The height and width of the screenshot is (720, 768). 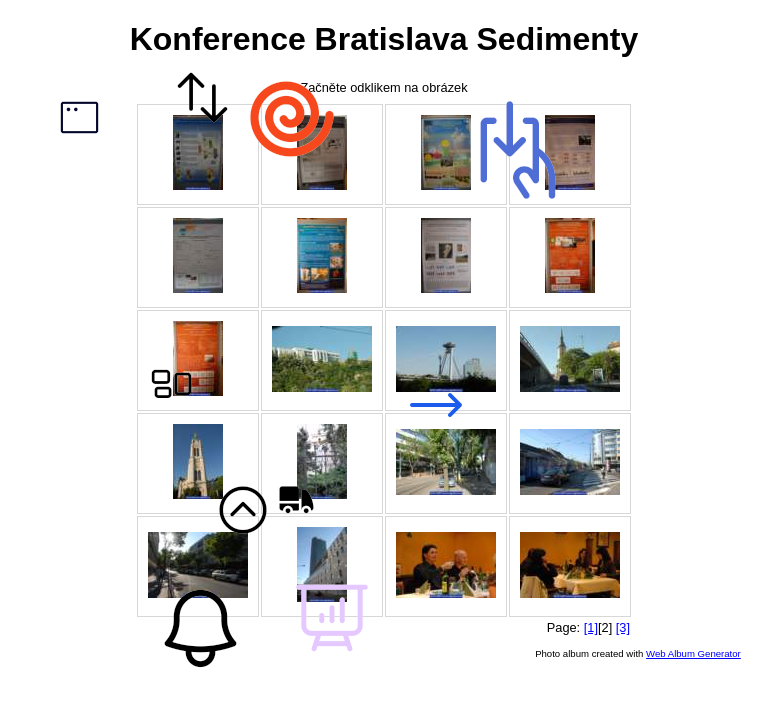 What do you see at coordinates (296, 498) in the screenshot?
I see `track your delivery status` at bounding box center [296, 498].